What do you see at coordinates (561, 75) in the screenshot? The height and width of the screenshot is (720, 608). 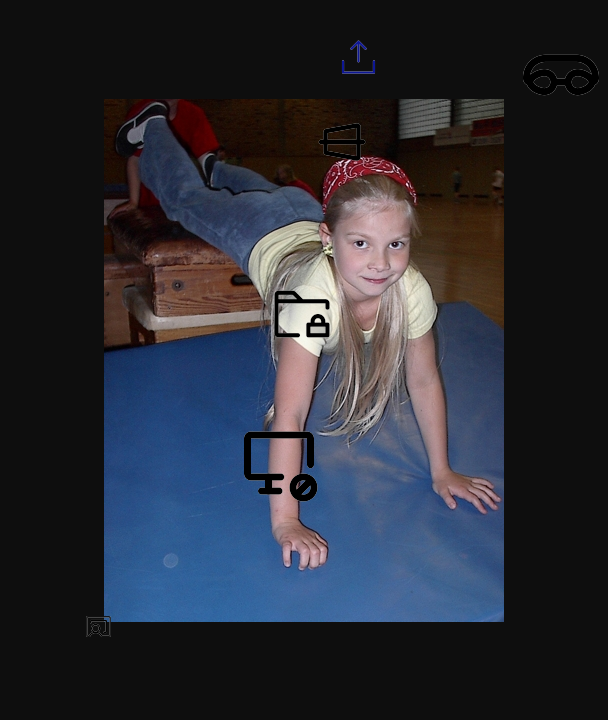 I see `access swimming or diving activity settings` at bounding box center [561, 75].